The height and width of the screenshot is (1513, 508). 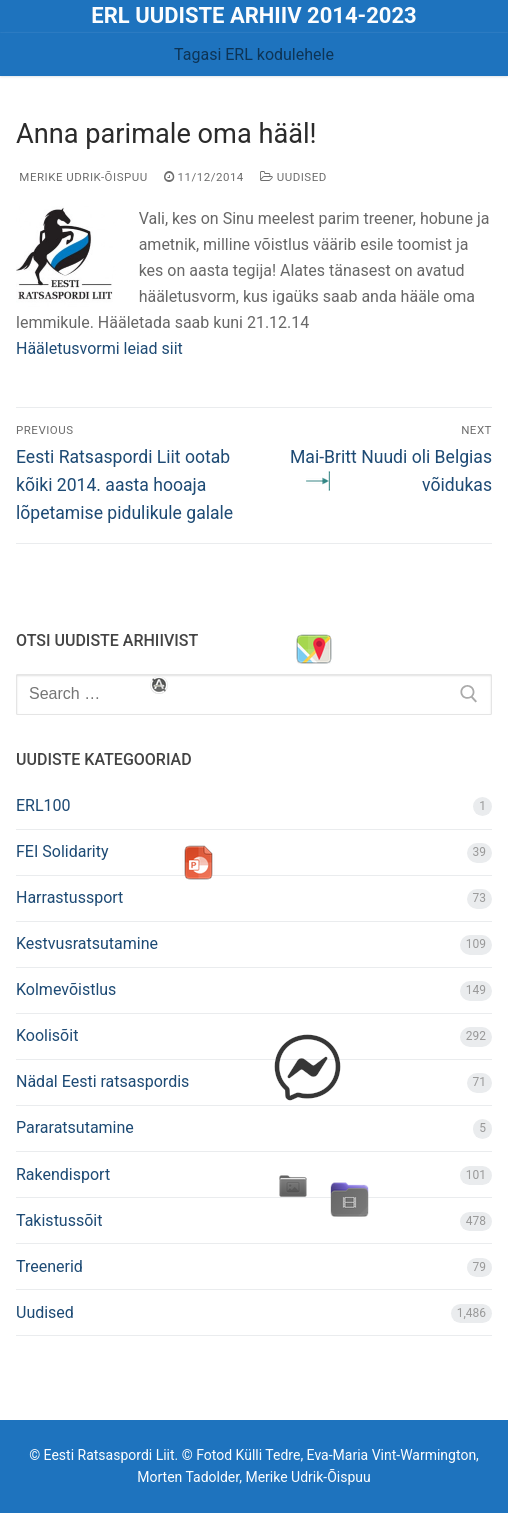 What do you see at coordinates (159, 685) in the screenshot?
I see `check for available software updates` at bounding box center [159, 685].